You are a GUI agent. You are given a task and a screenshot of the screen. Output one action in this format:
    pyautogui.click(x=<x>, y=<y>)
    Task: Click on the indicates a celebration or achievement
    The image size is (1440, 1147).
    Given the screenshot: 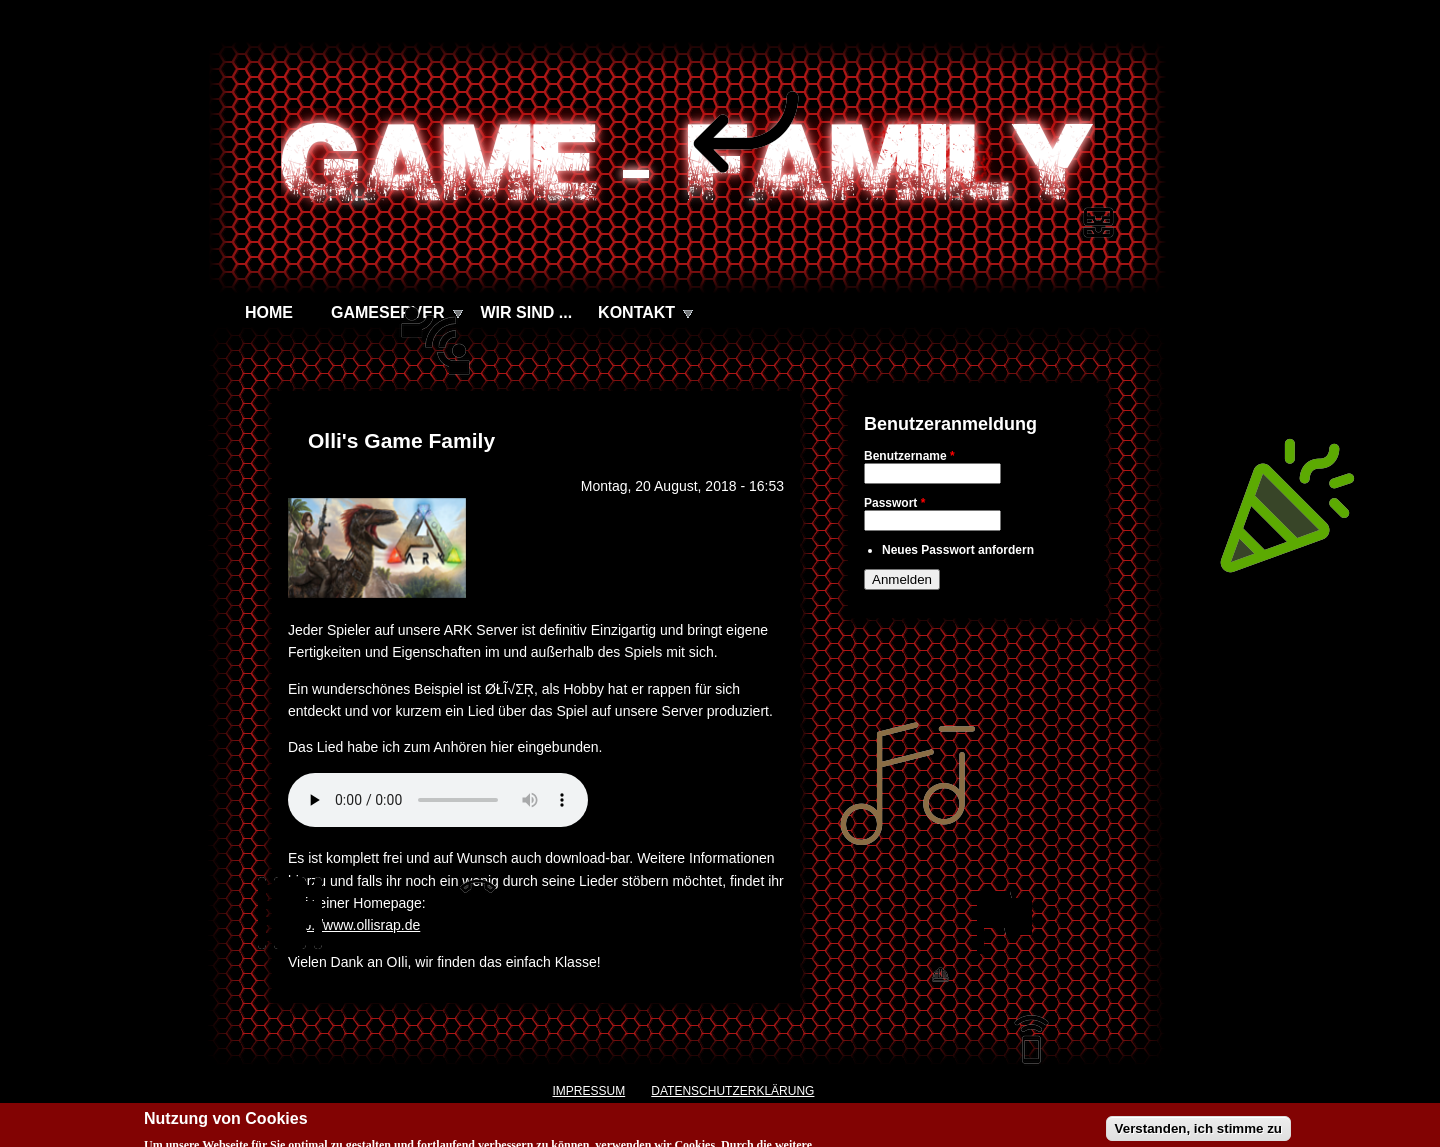 What is the action you would take?
    pyautogui.click(x=1280, y=513)
    